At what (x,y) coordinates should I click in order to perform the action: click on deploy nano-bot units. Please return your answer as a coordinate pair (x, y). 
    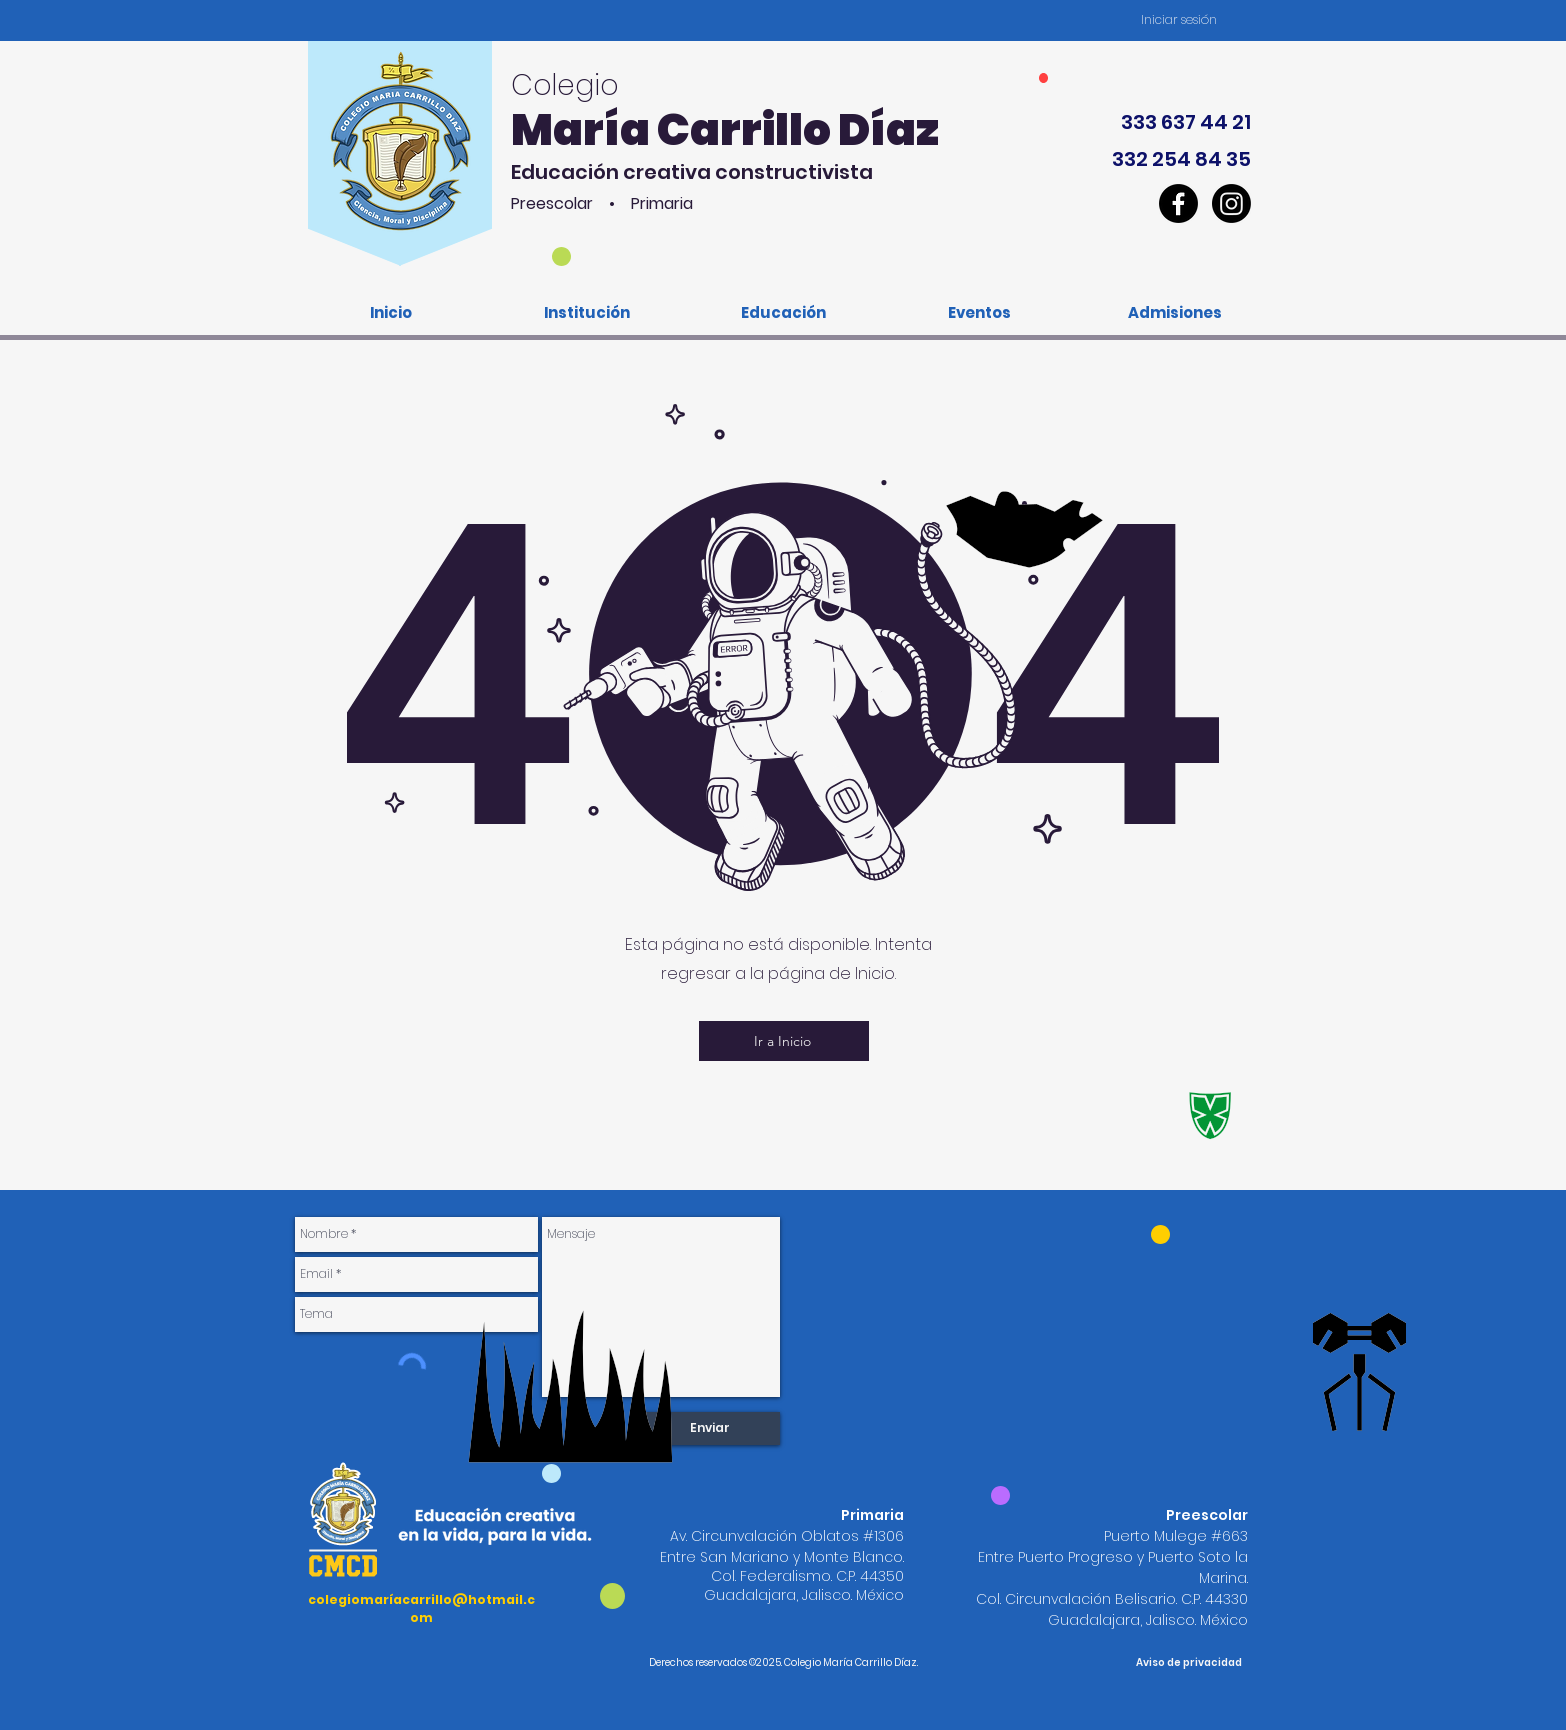
    Looking at the image, I should click on (1359, 1372).